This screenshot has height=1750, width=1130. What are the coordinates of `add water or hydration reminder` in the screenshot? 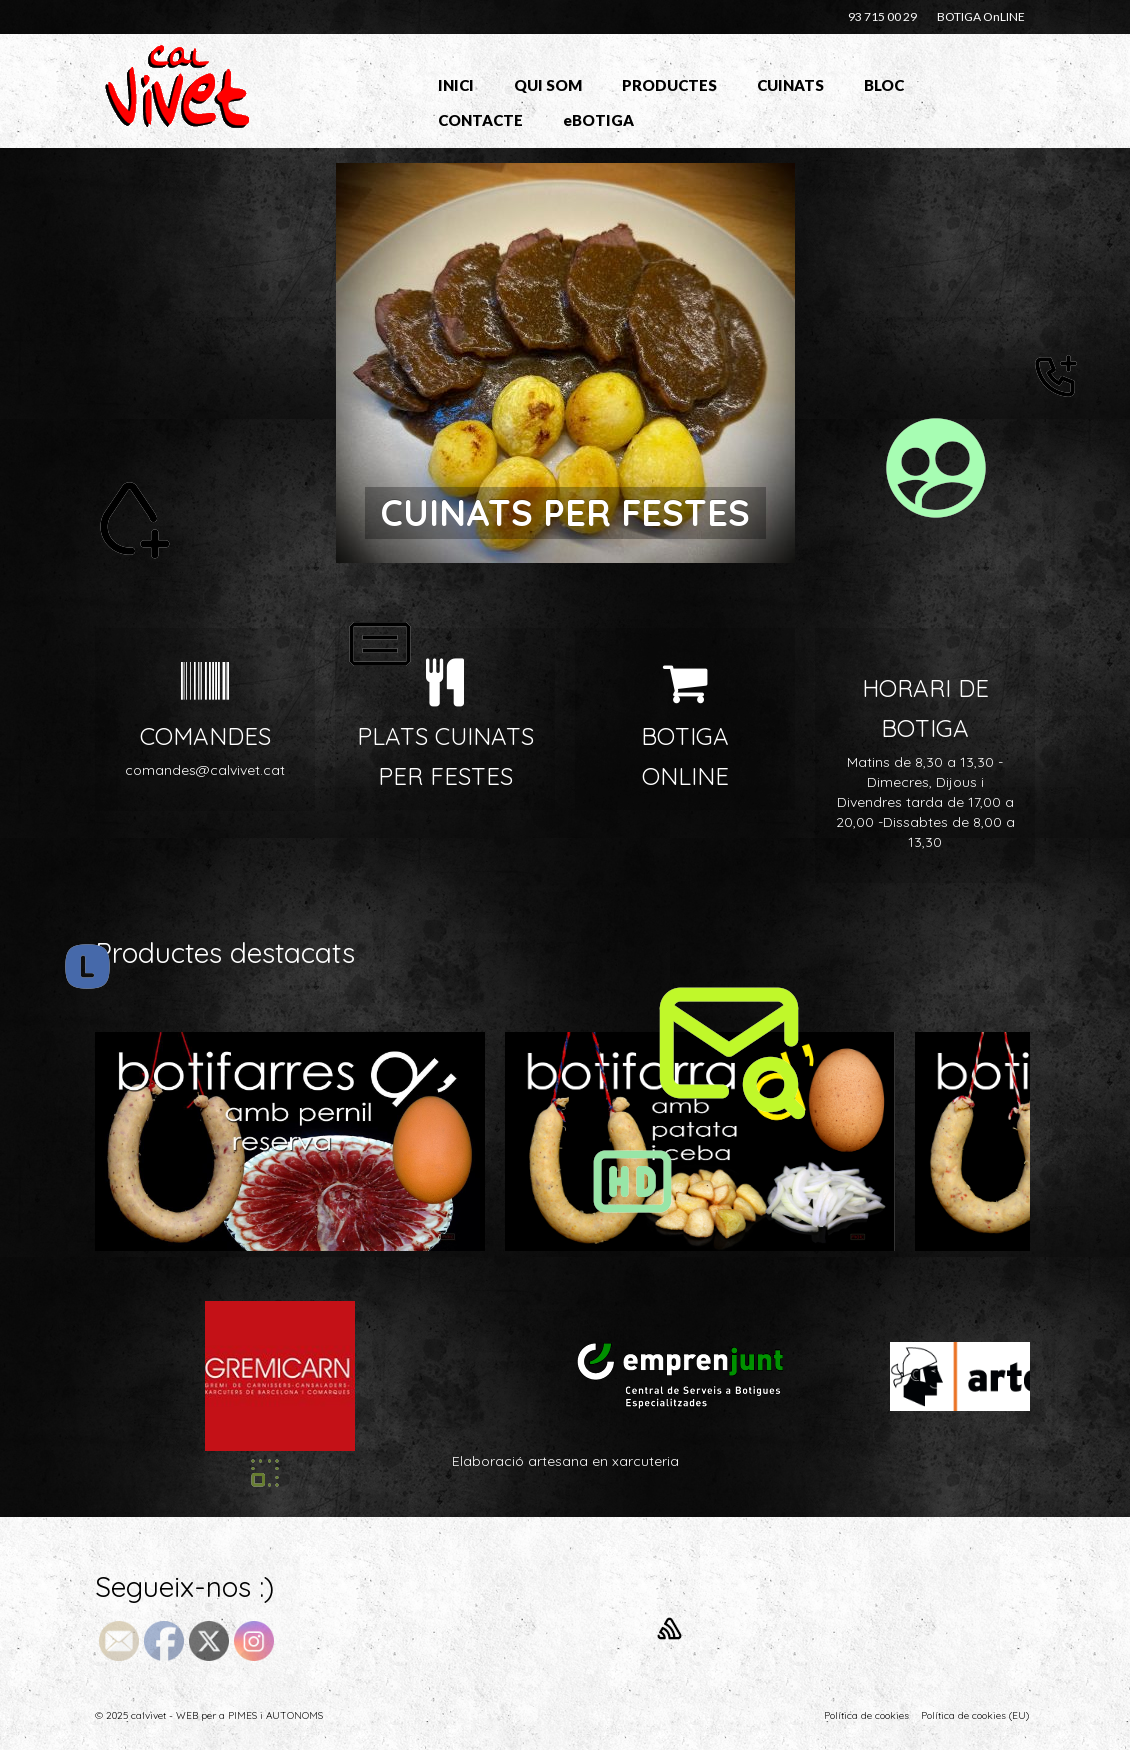 It's located at (129, 518).